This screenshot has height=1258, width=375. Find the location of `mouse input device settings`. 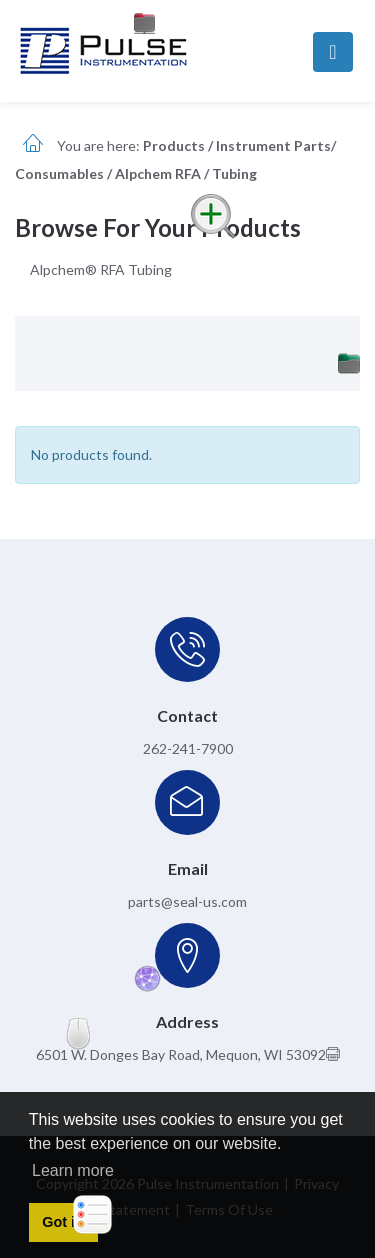

mouse input device settings is located at coordinates (78, 1034).